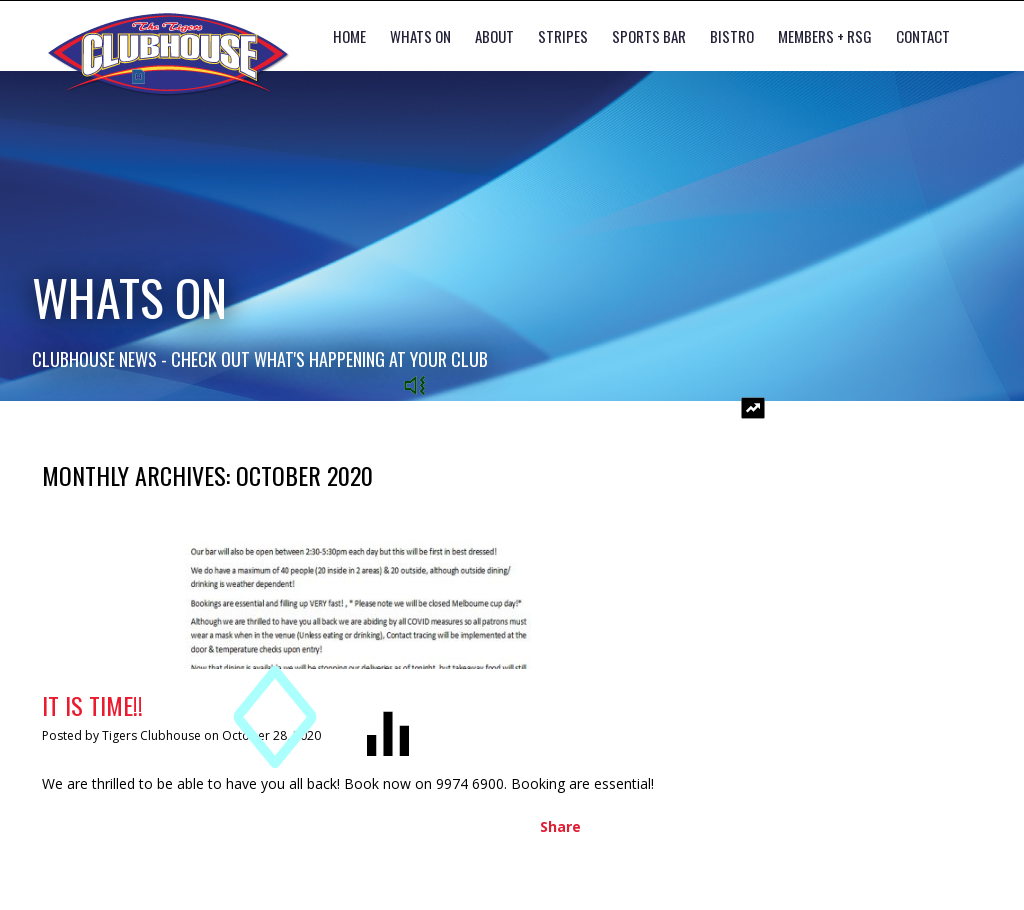  I want to click on indicates the diamonds suit in a card game, so click(275, 717).